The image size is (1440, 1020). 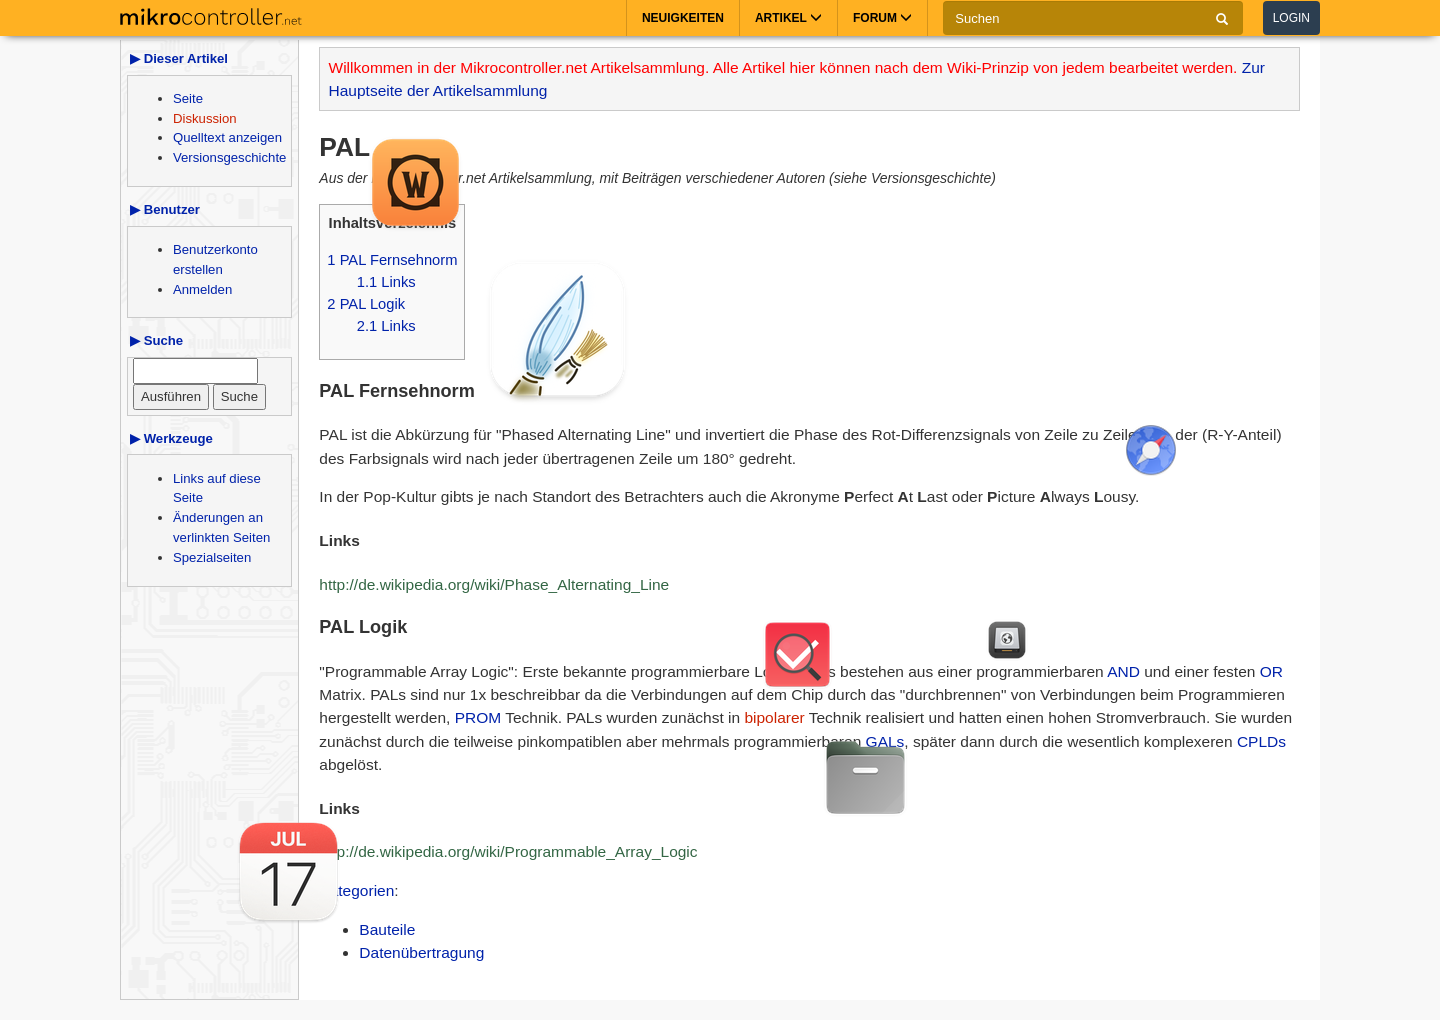 I want to click on launch World of Warcraft, so click(x=415, y=182).